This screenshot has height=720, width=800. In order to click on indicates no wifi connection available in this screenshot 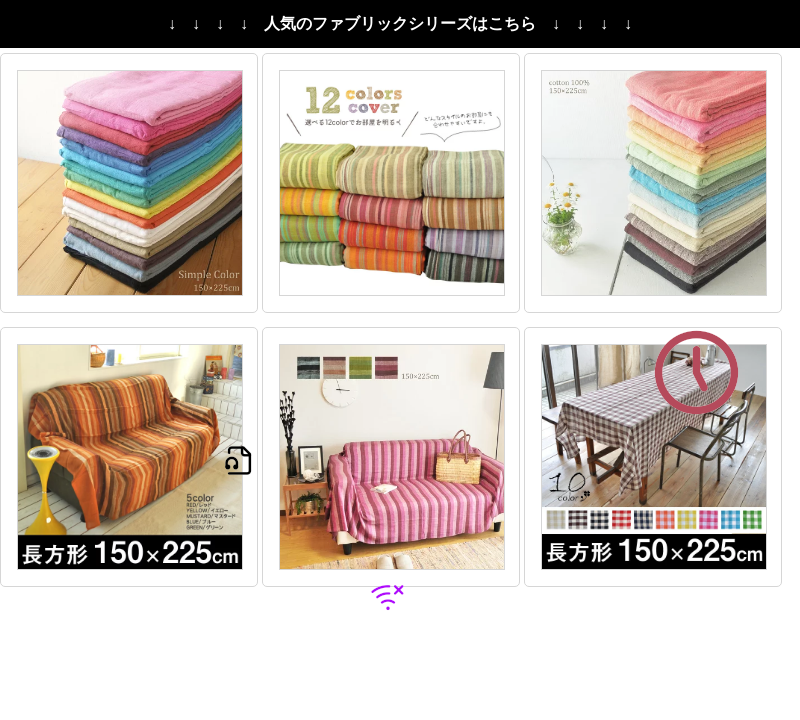, I will do `click(388, 597)`.